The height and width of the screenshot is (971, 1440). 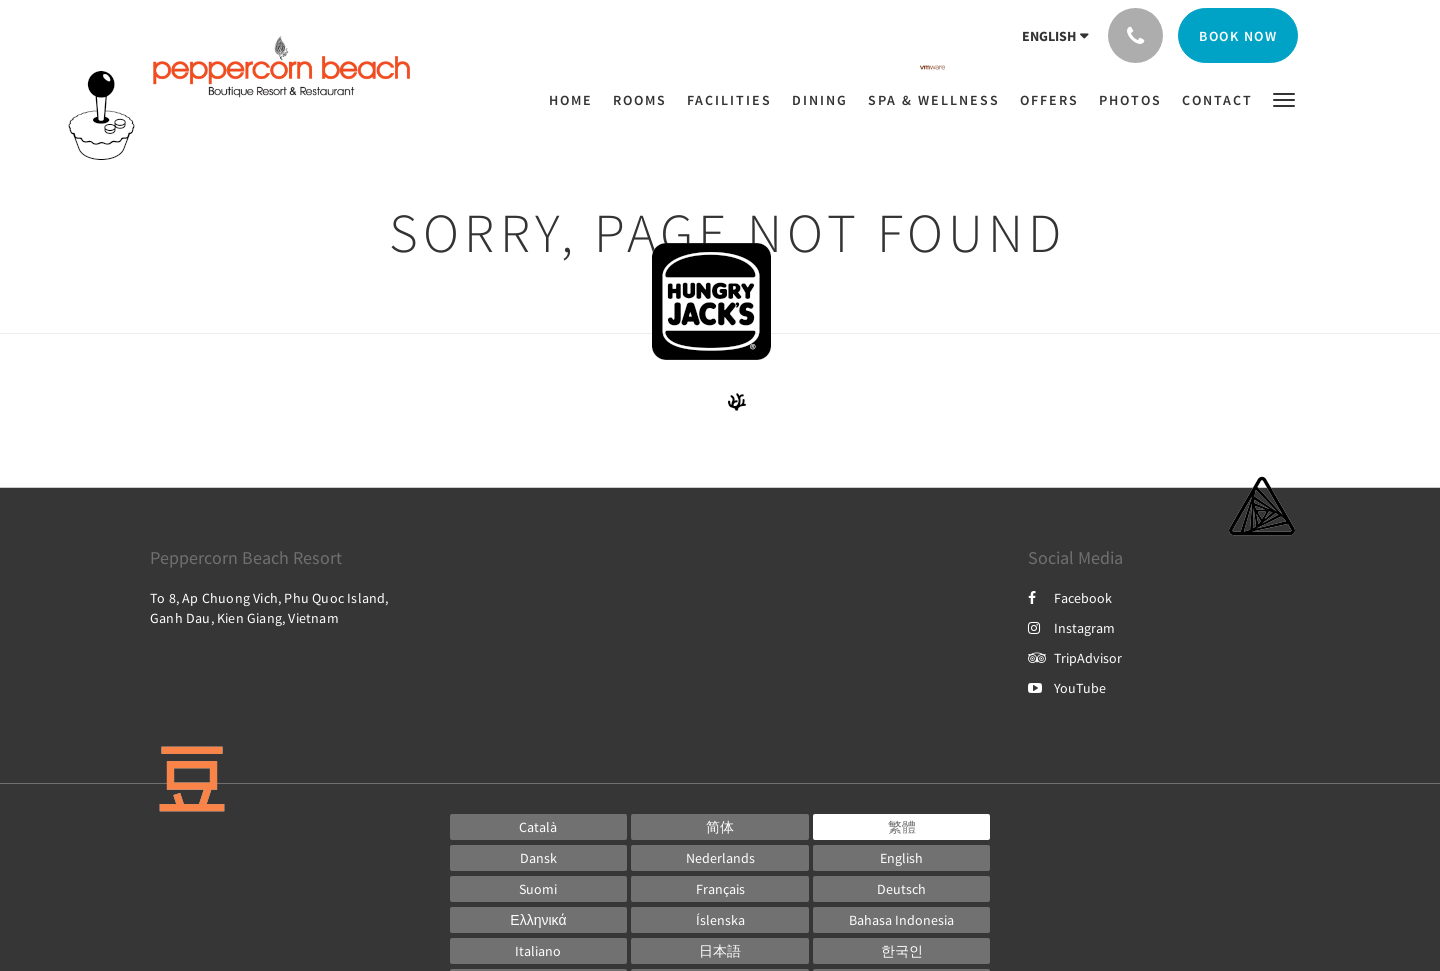 What do you see at coordinates (737, 402) in the screenshot?
I see `open VSCodium application` at bounding box center [737, 402].